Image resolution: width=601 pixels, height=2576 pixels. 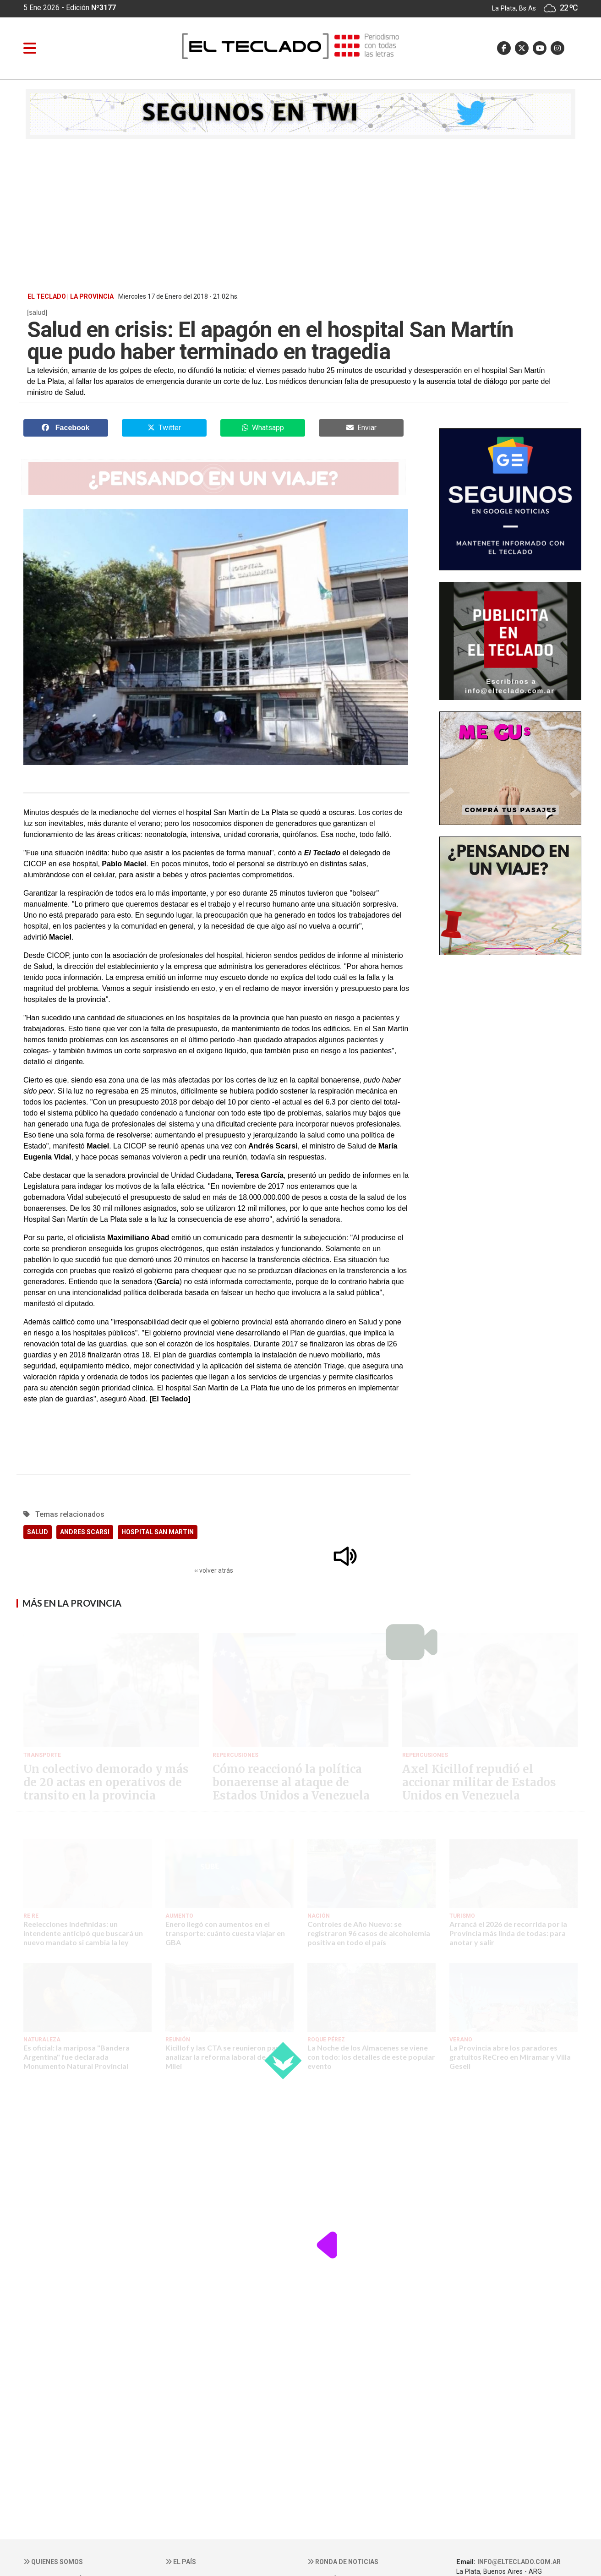 I want to click on go back to the previous screen, so click(x=329, y=2245).